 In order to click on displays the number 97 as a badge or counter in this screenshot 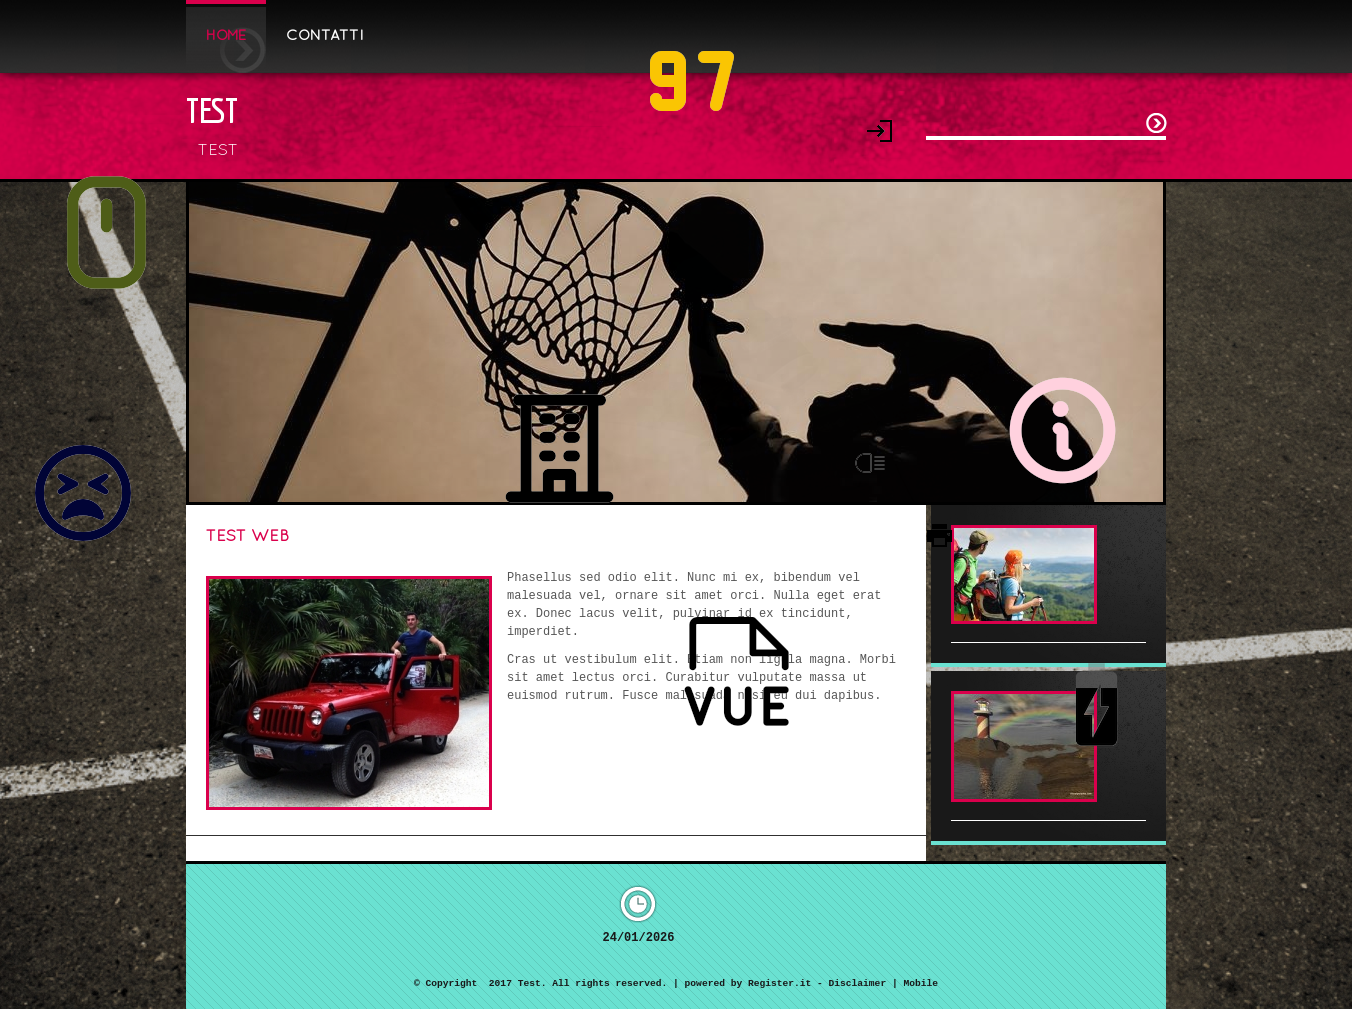, I will do `click(692, 81)`.